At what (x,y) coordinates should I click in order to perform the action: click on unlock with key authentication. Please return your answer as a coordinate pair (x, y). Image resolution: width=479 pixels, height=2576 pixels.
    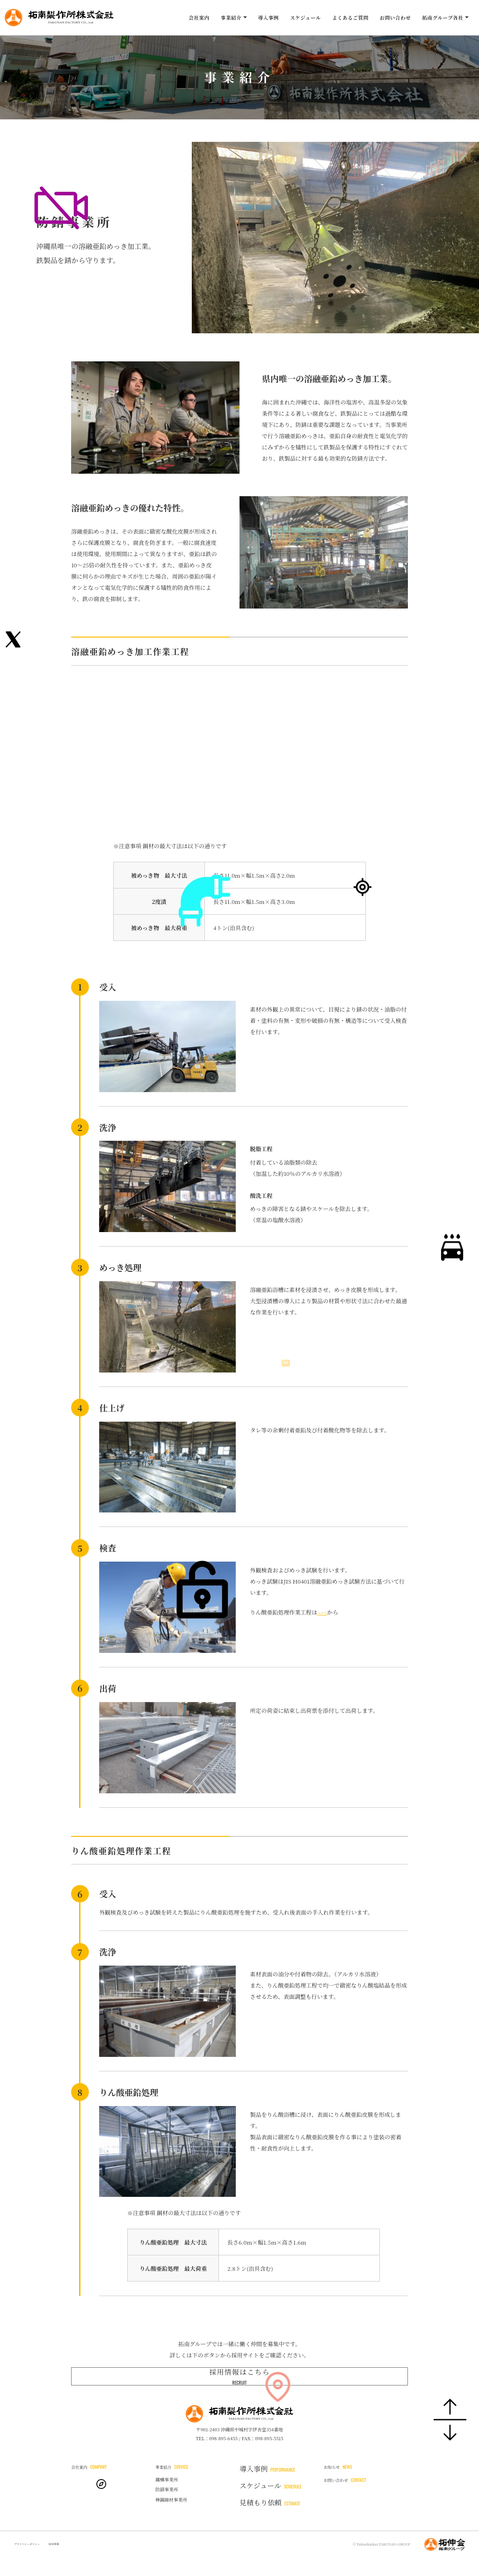
    Looking at the image, I should click on (202, 1593).